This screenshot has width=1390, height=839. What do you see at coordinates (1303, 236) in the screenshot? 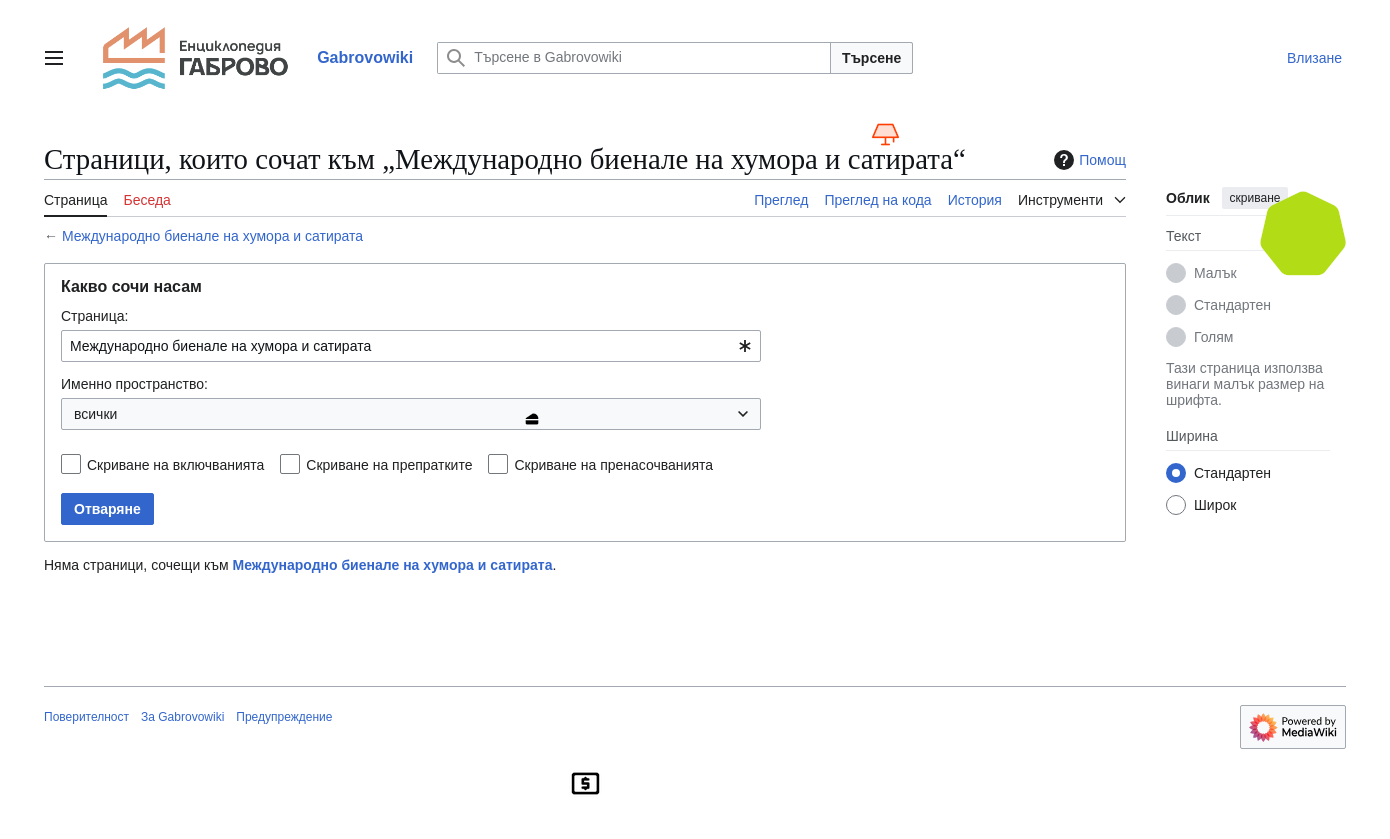
I see `a heptagon shape indicator` at bounding box center [1303, 236].